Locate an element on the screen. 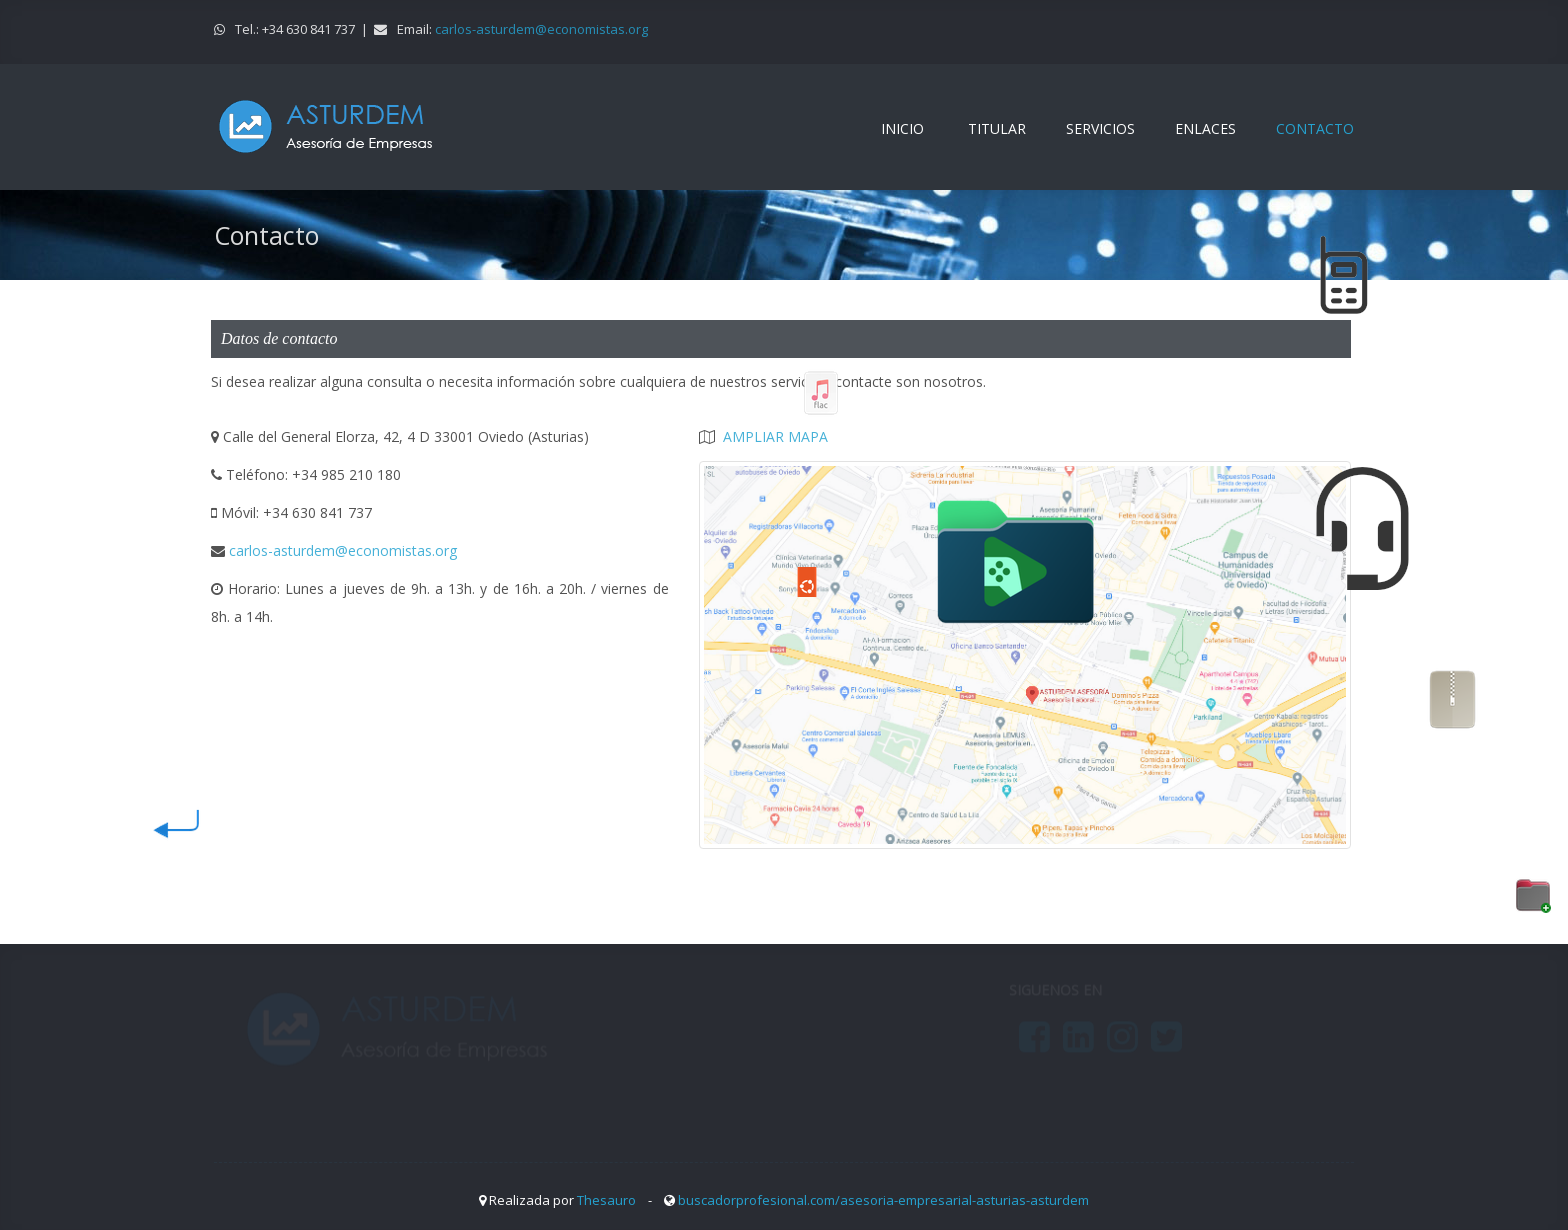 The width and height of the screenshot is (1568, 1230). open the archive manager application is located at coordinates (1452, 699).